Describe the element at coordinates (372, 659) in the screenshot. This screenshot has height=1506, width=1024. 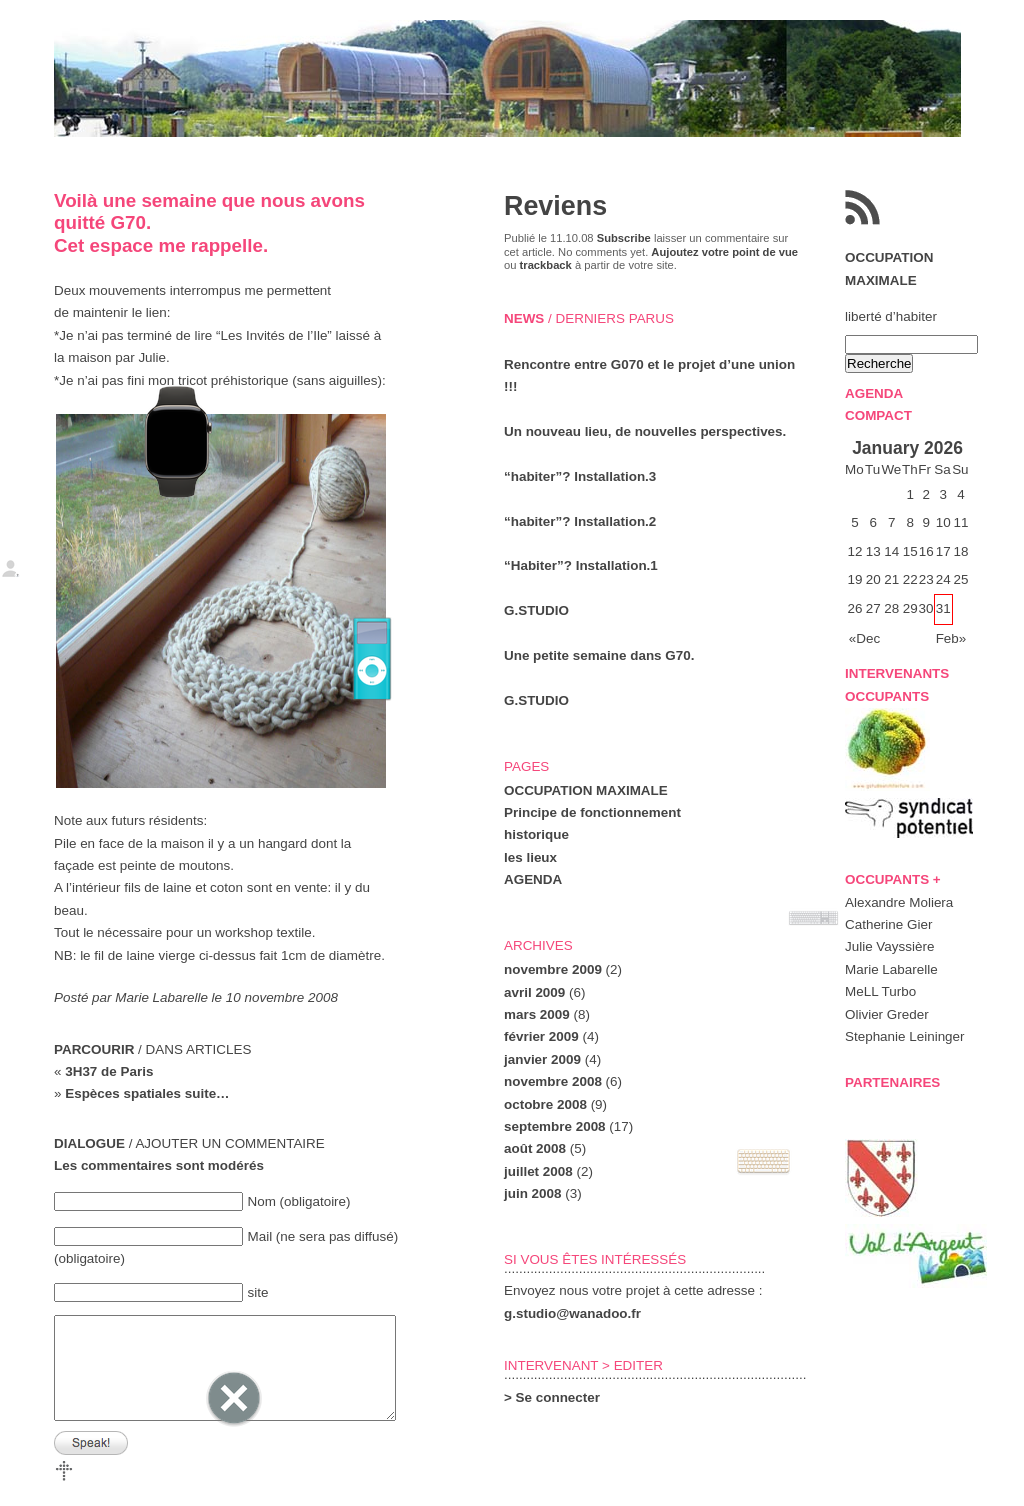
I see `iPod nano device connected` at that location.